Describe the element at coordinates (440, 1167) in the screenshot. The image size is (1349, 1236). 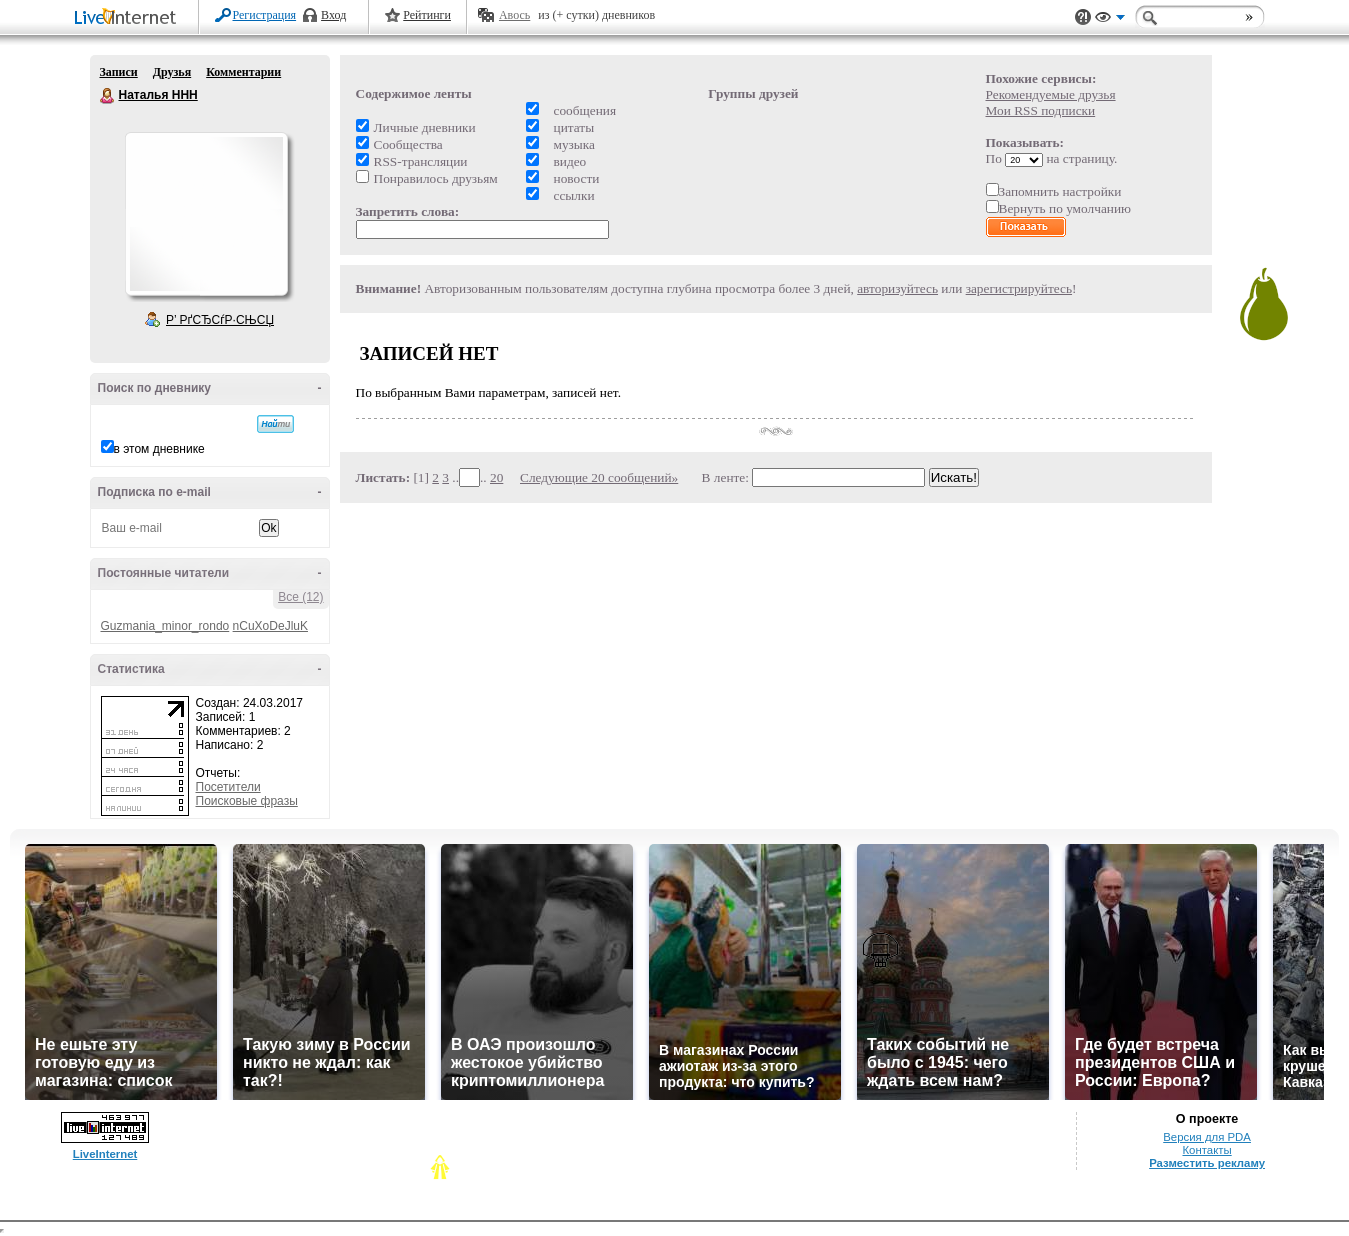
I see `select robe or cloak equipment` at that location.